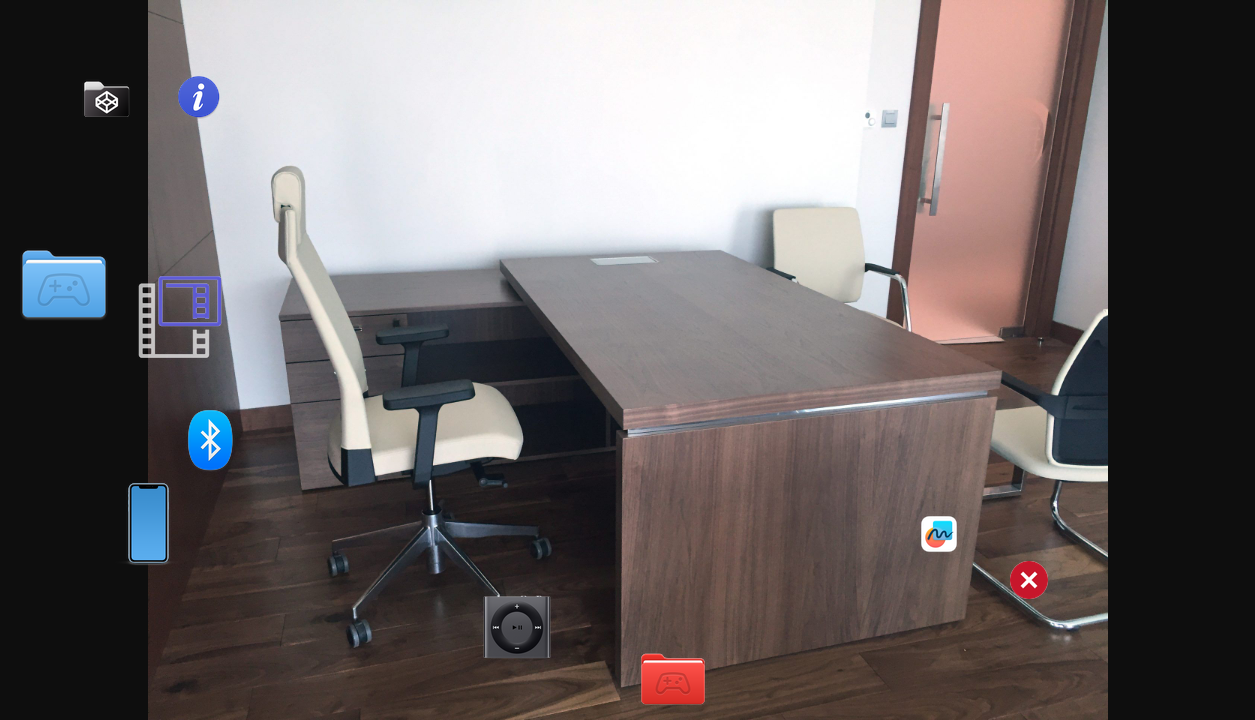  What do you see at coordinates (517, 627) in the screenshot?
I see `manage your connected iPod shuffle device` at bounding box center [517, 627].